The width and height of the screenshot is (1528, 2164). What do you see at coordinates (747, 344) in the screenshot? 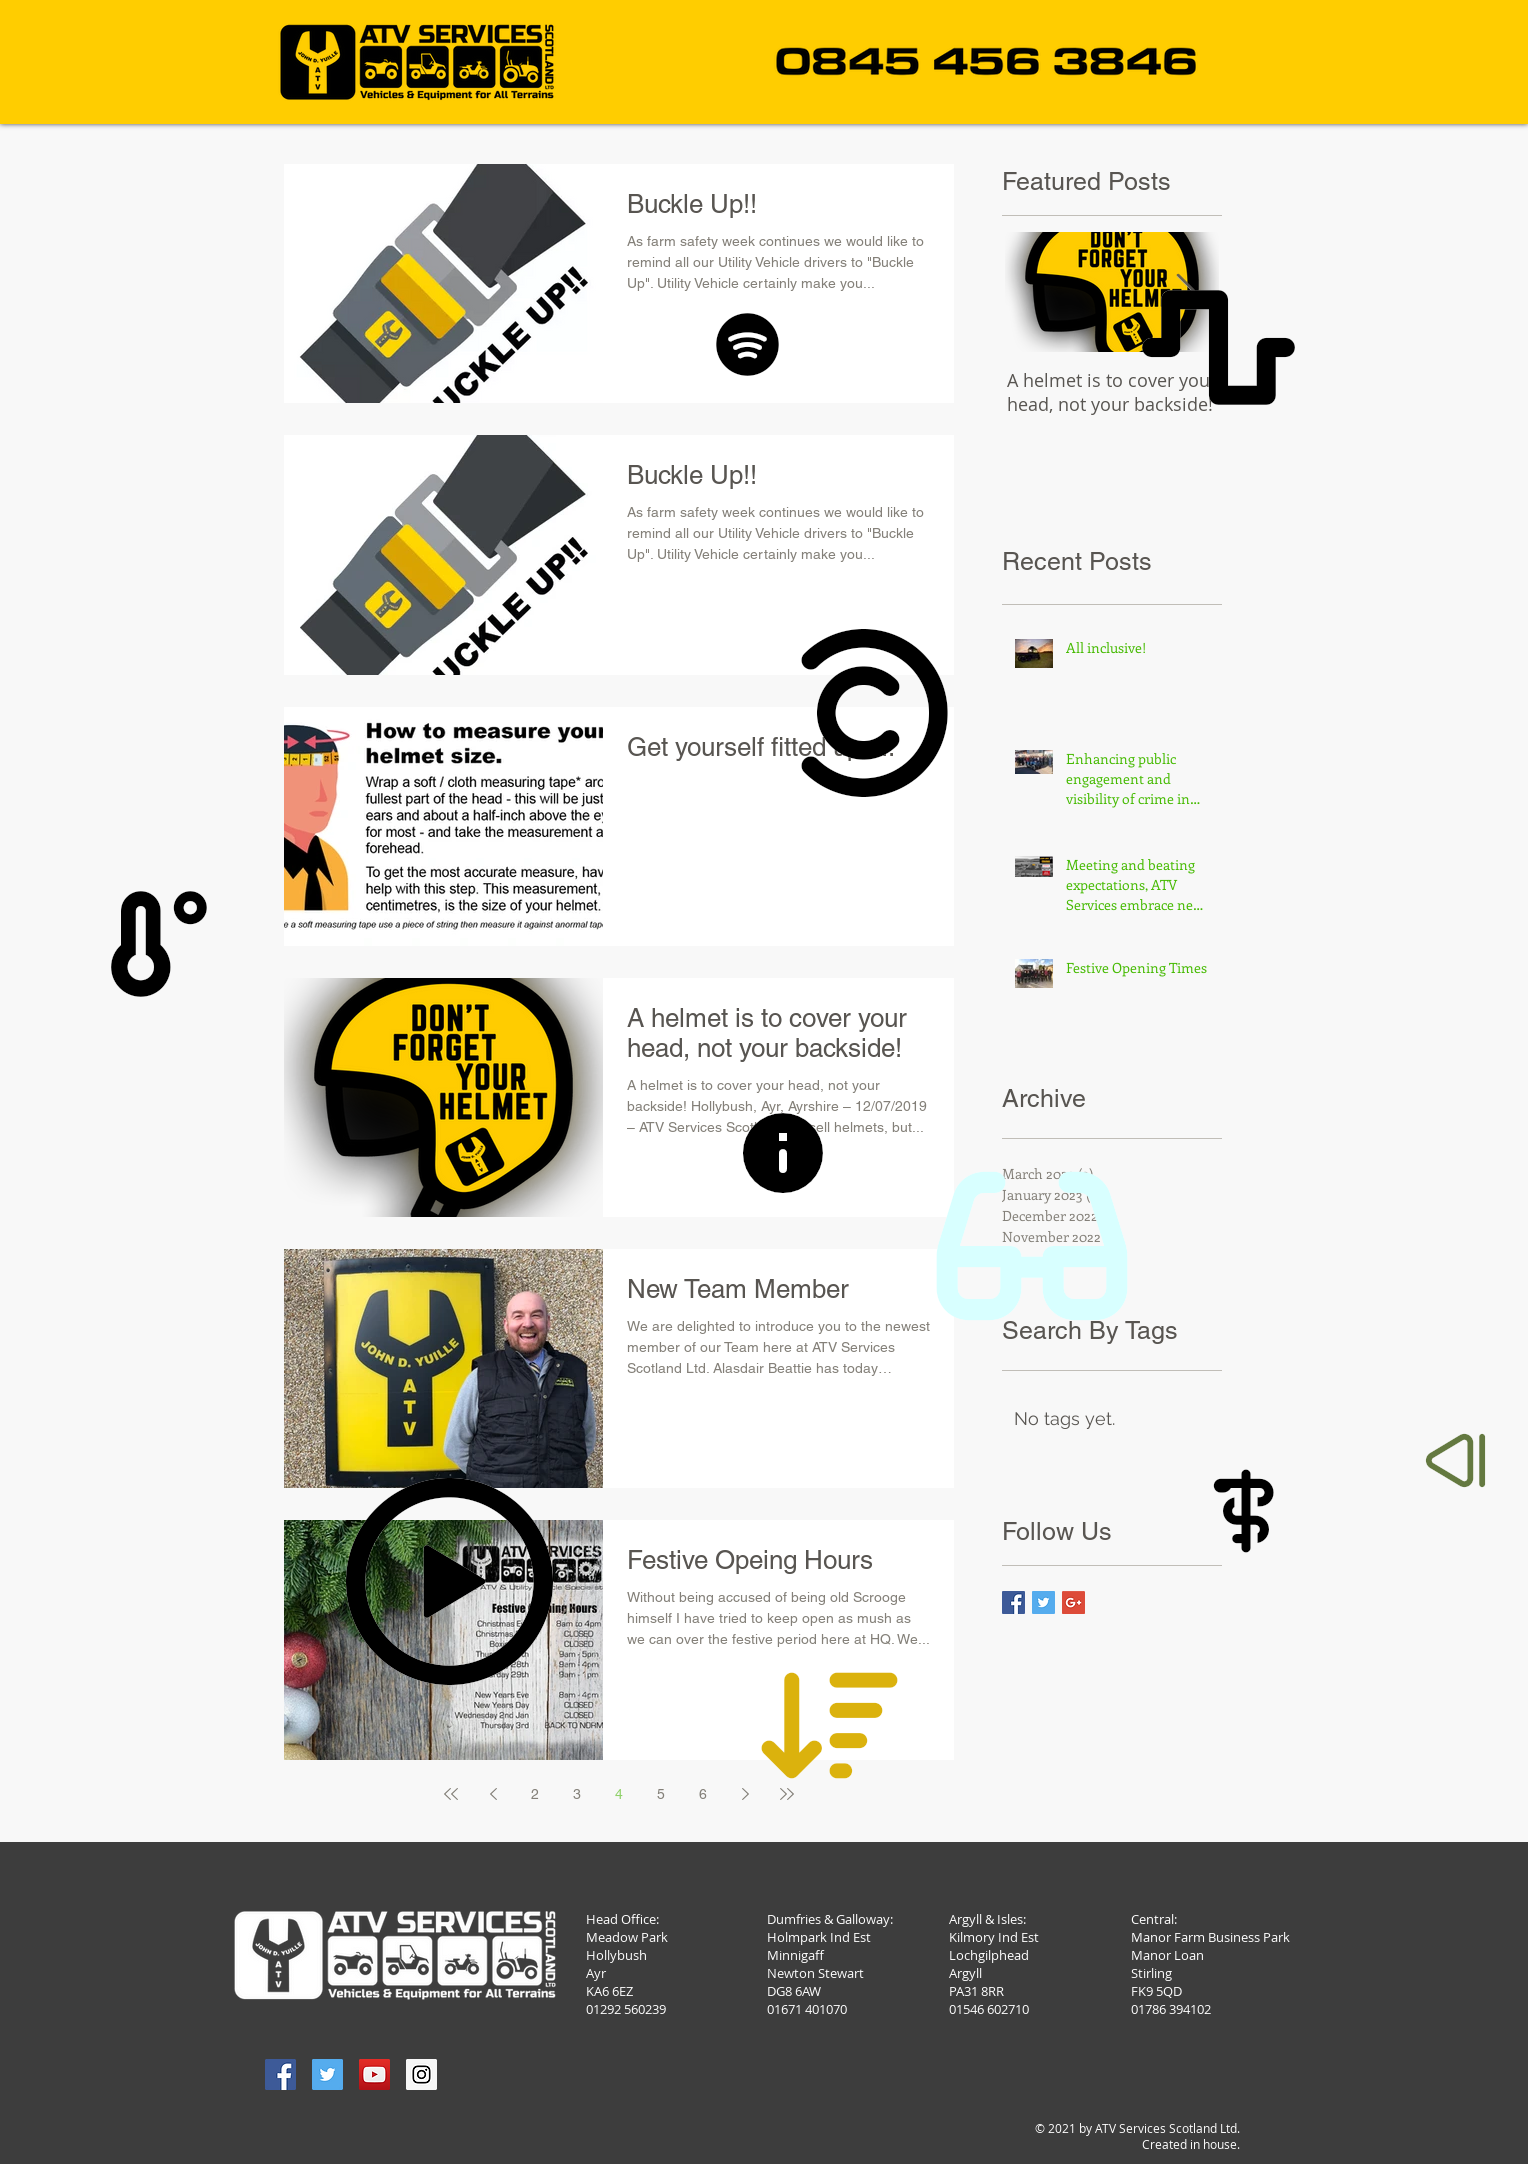
I see `open Spotify app` at bounding box center [747, 344].